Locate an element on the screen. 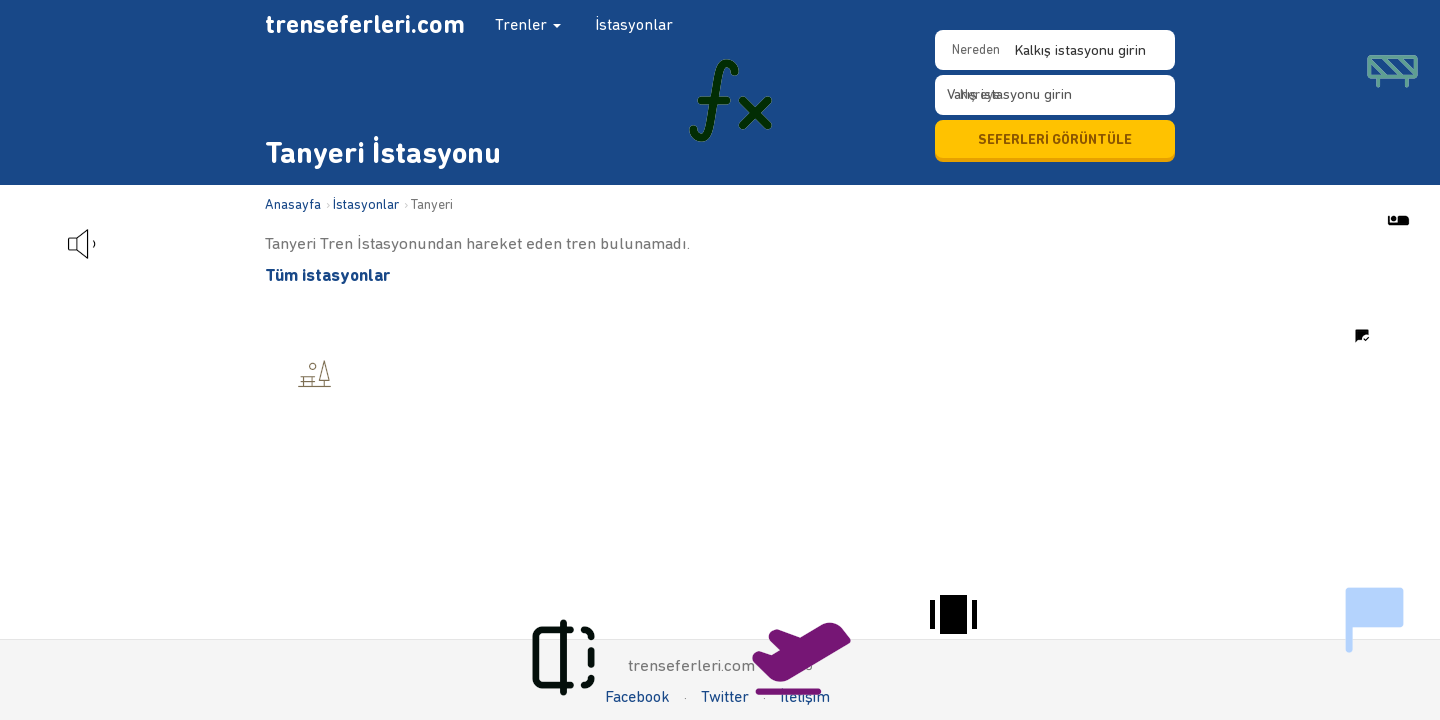  select a lie-flat or suite seat option is located at coordinates (1398, 220).